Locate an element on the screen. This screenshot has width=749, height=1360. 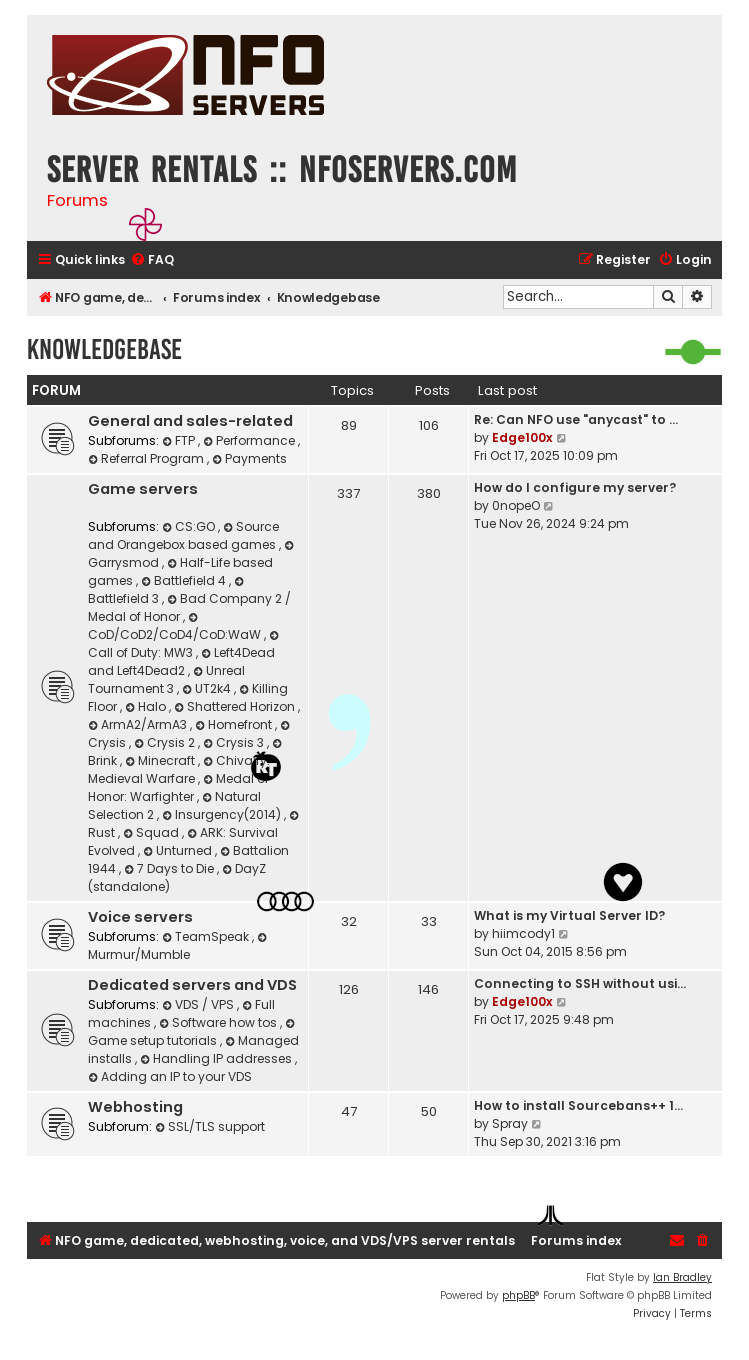
open google photos app is located at coordinates (145, 224).